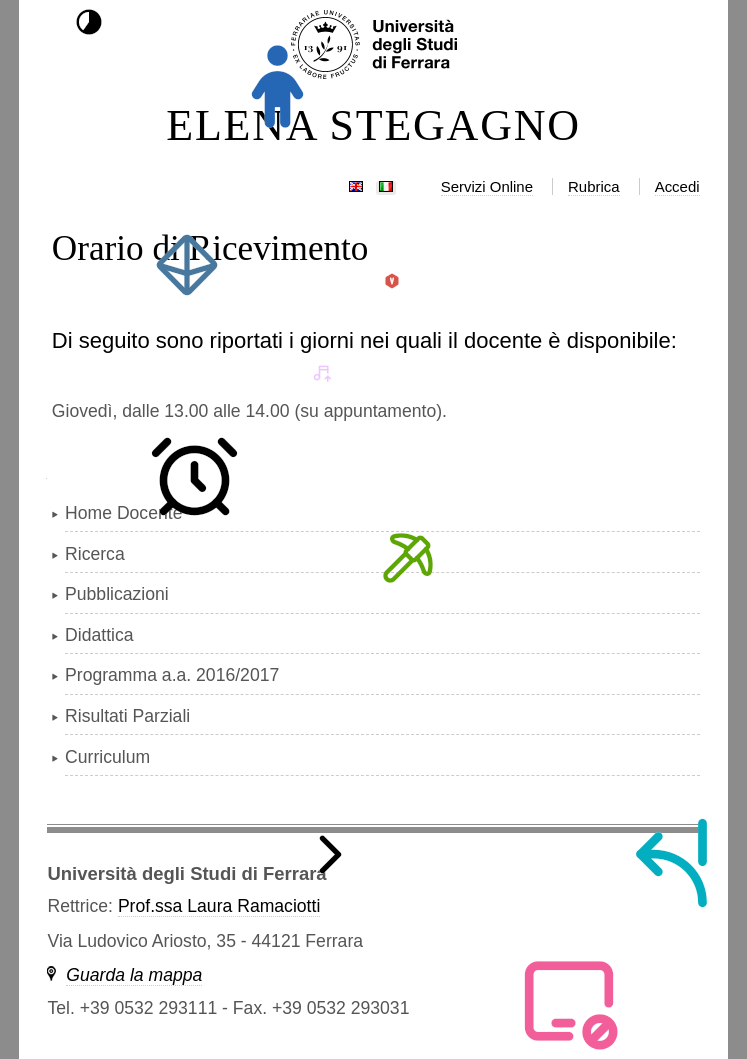 This screenshot has height=1059, width=747. I want to click on represents 3D geometry or modeling tools, so click(187, 265).